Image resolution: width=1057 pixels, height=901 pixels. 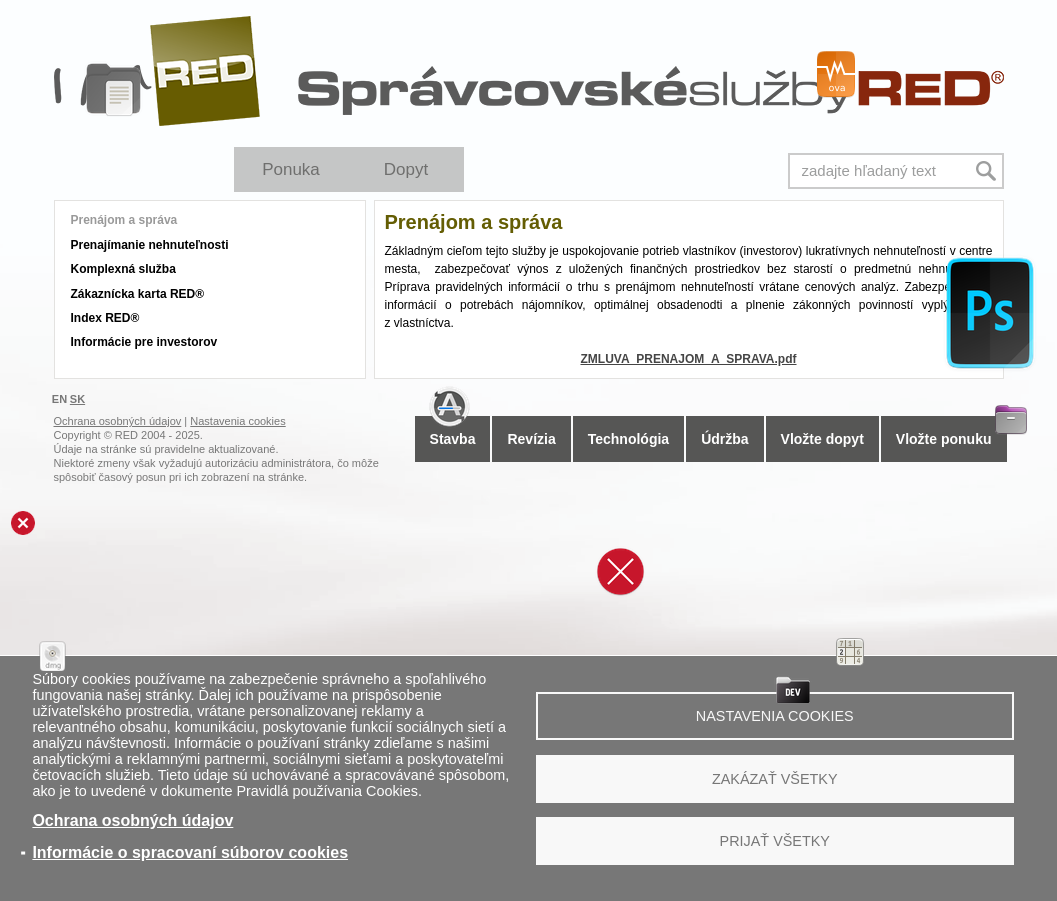 I want to click on VirtualBox appliance file (.ova format), so click(x=836, y=74).